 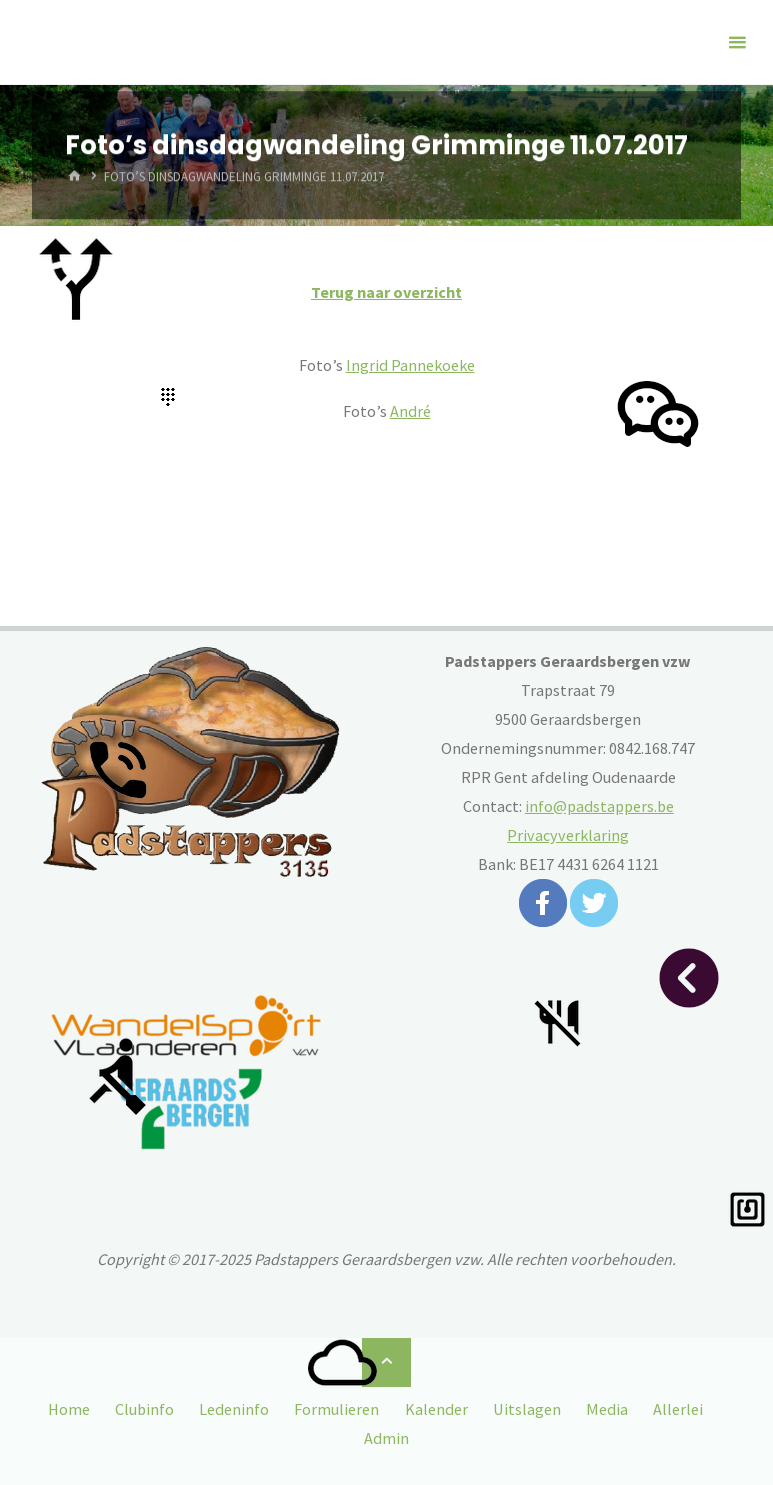 I want to click on open WeChat messaging app, so click(x=658, y=414).